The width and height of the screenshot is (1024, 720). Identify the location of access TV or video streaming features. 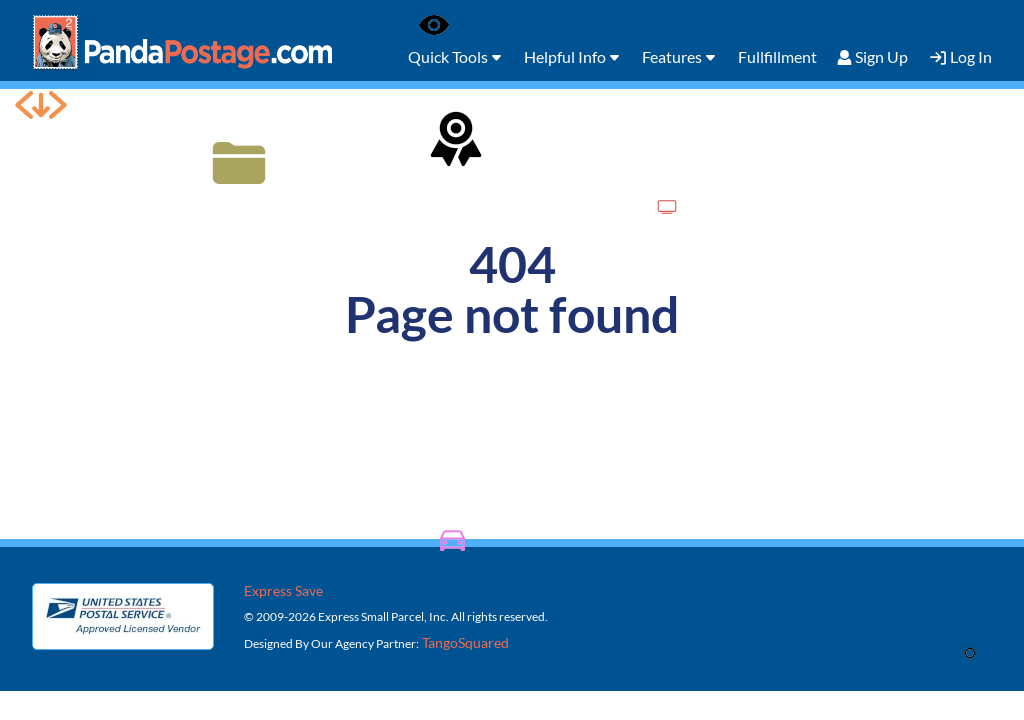
(667, 207).